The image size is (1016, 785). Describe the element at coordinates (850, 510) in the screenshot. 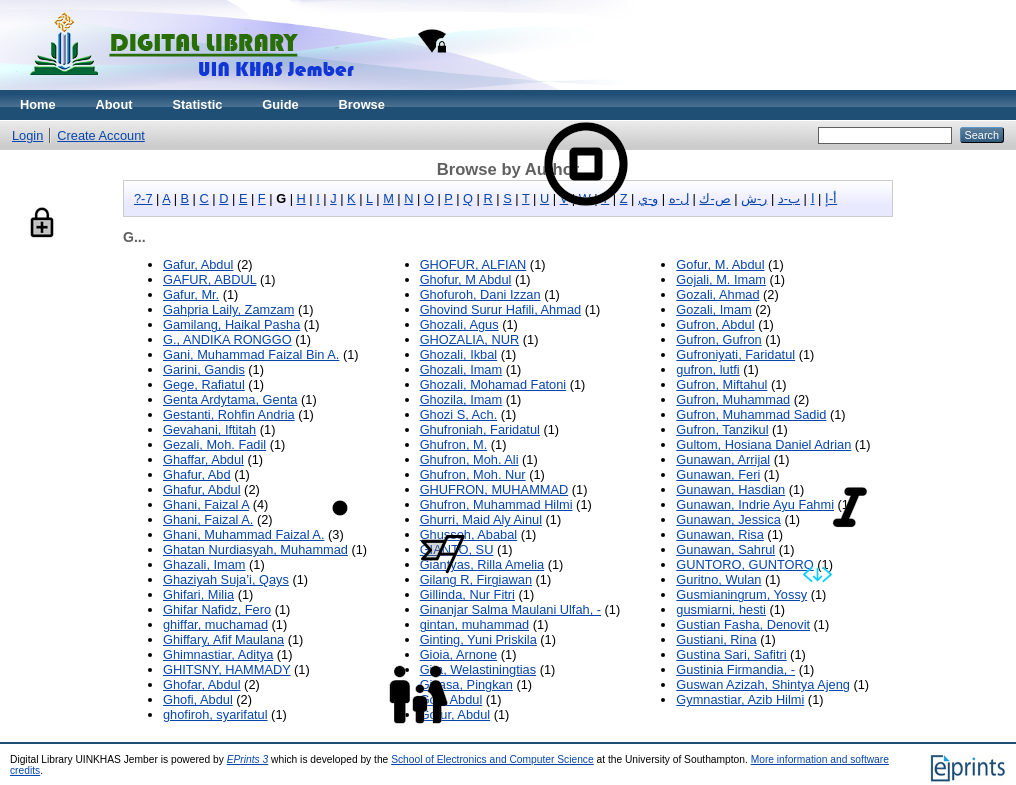

I see `apply italic formatting to selected text` at that location.